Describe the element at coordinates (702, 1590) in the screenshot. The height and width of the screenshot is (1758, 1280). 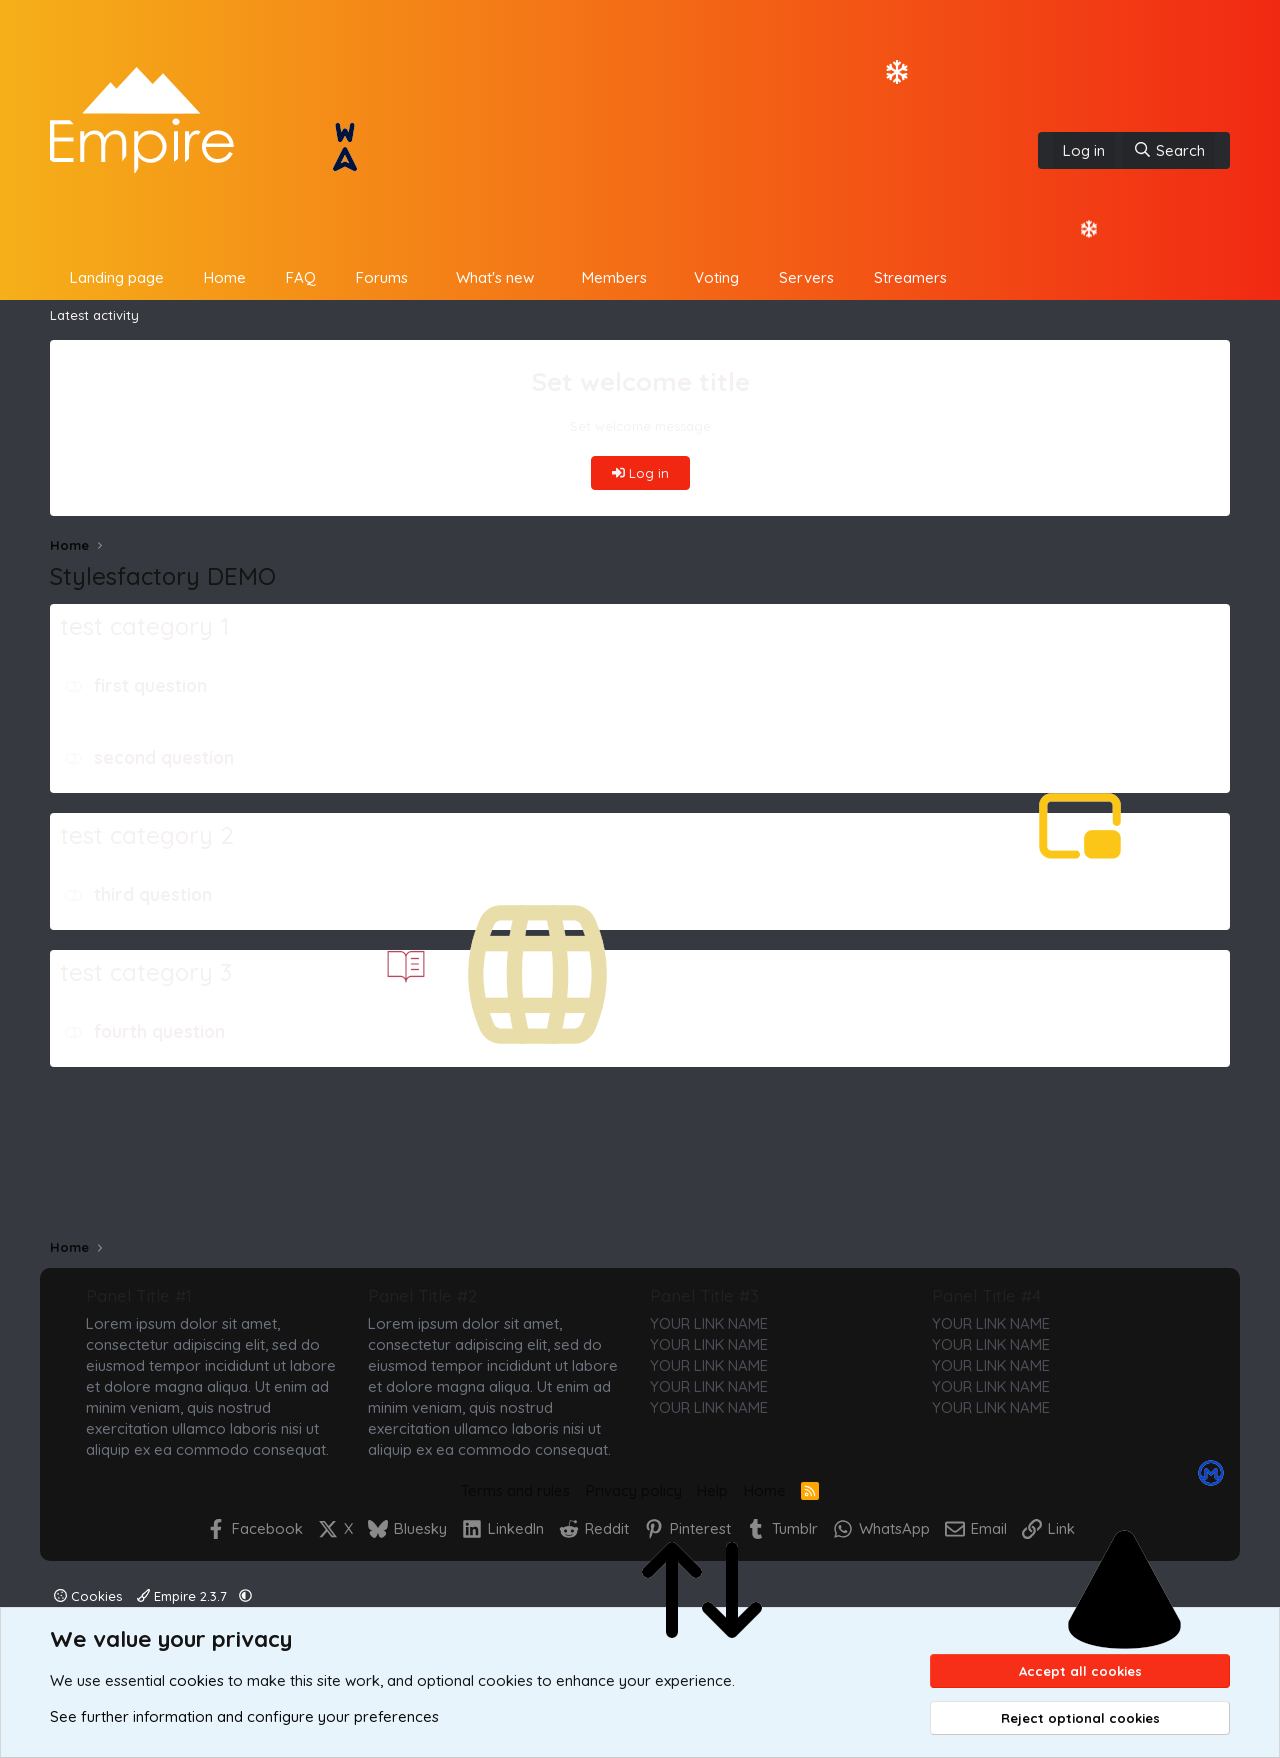
I see `sort items in ascending or descending order` at that location.